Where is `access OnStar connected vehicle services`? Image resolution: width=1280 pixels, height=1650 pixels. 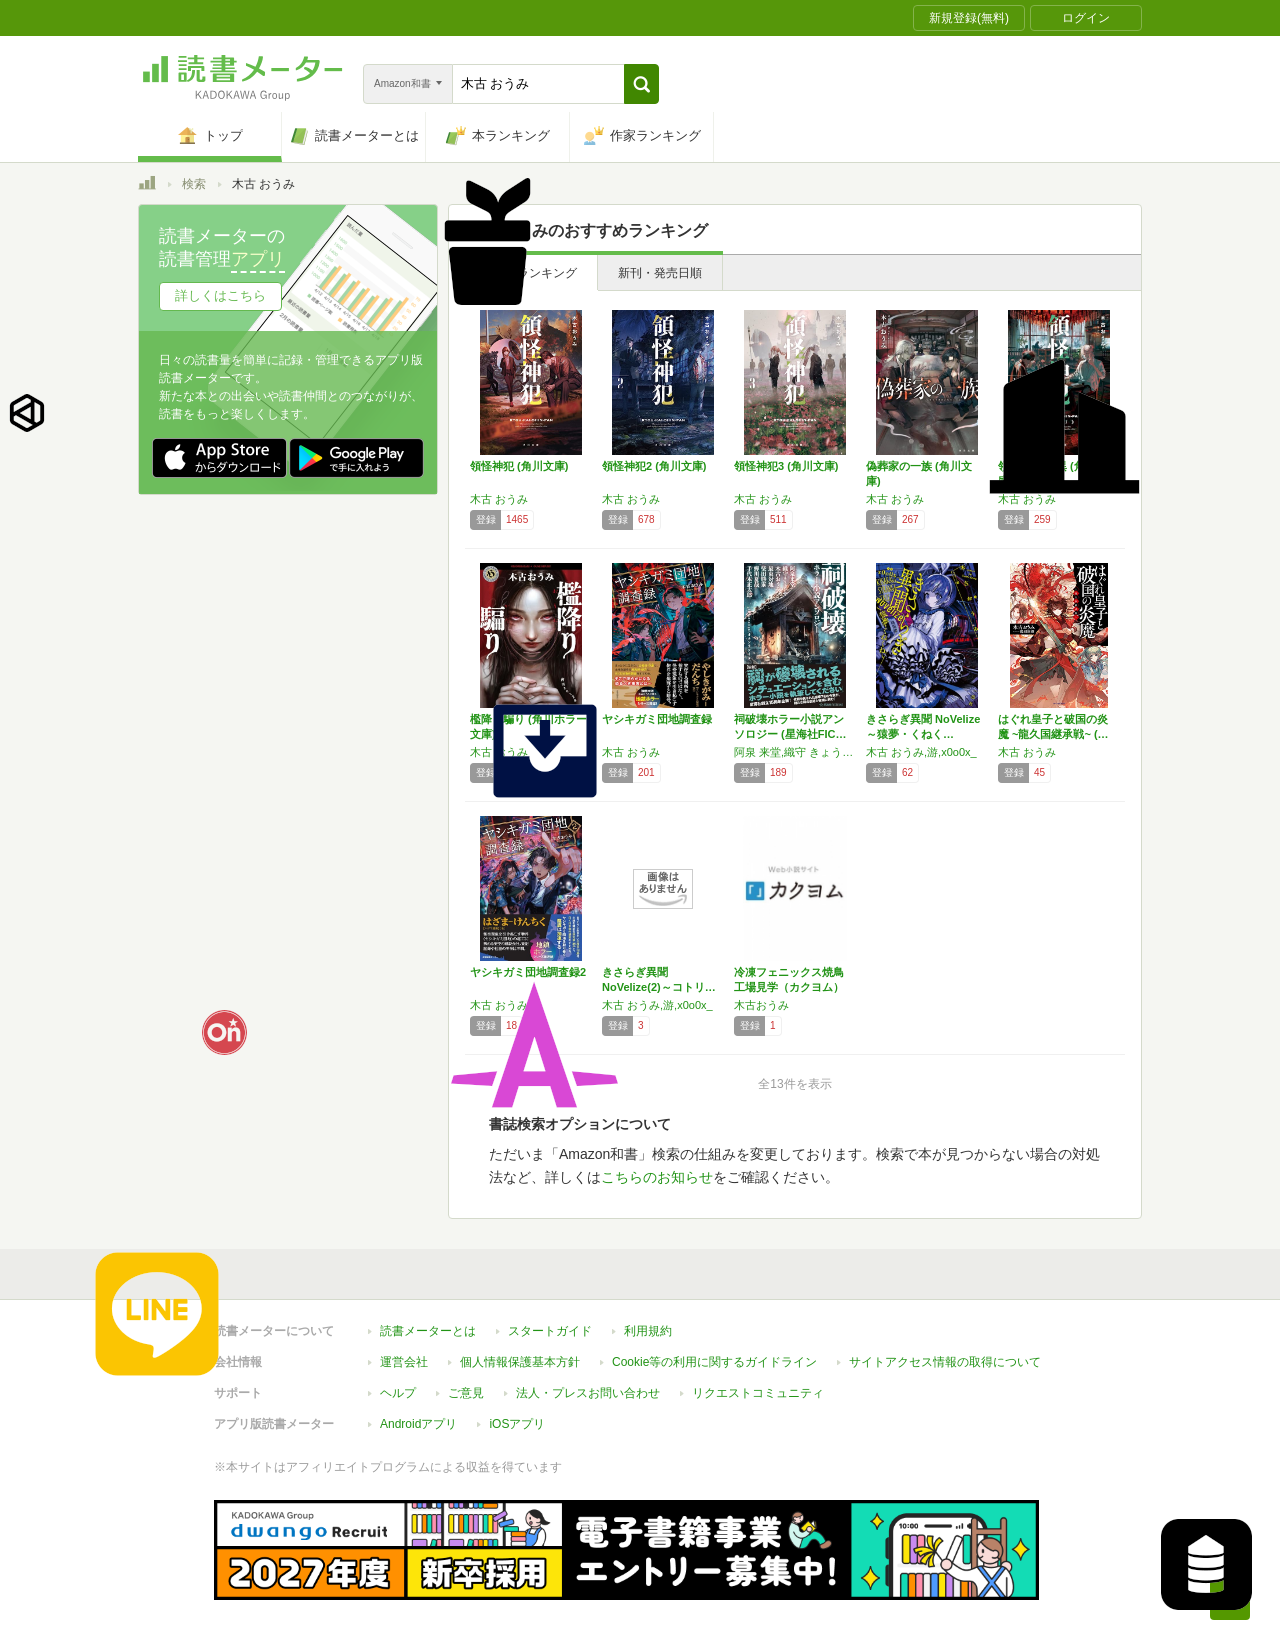 access OnStar connected vehicle services is located at coordinates (224, 1032).